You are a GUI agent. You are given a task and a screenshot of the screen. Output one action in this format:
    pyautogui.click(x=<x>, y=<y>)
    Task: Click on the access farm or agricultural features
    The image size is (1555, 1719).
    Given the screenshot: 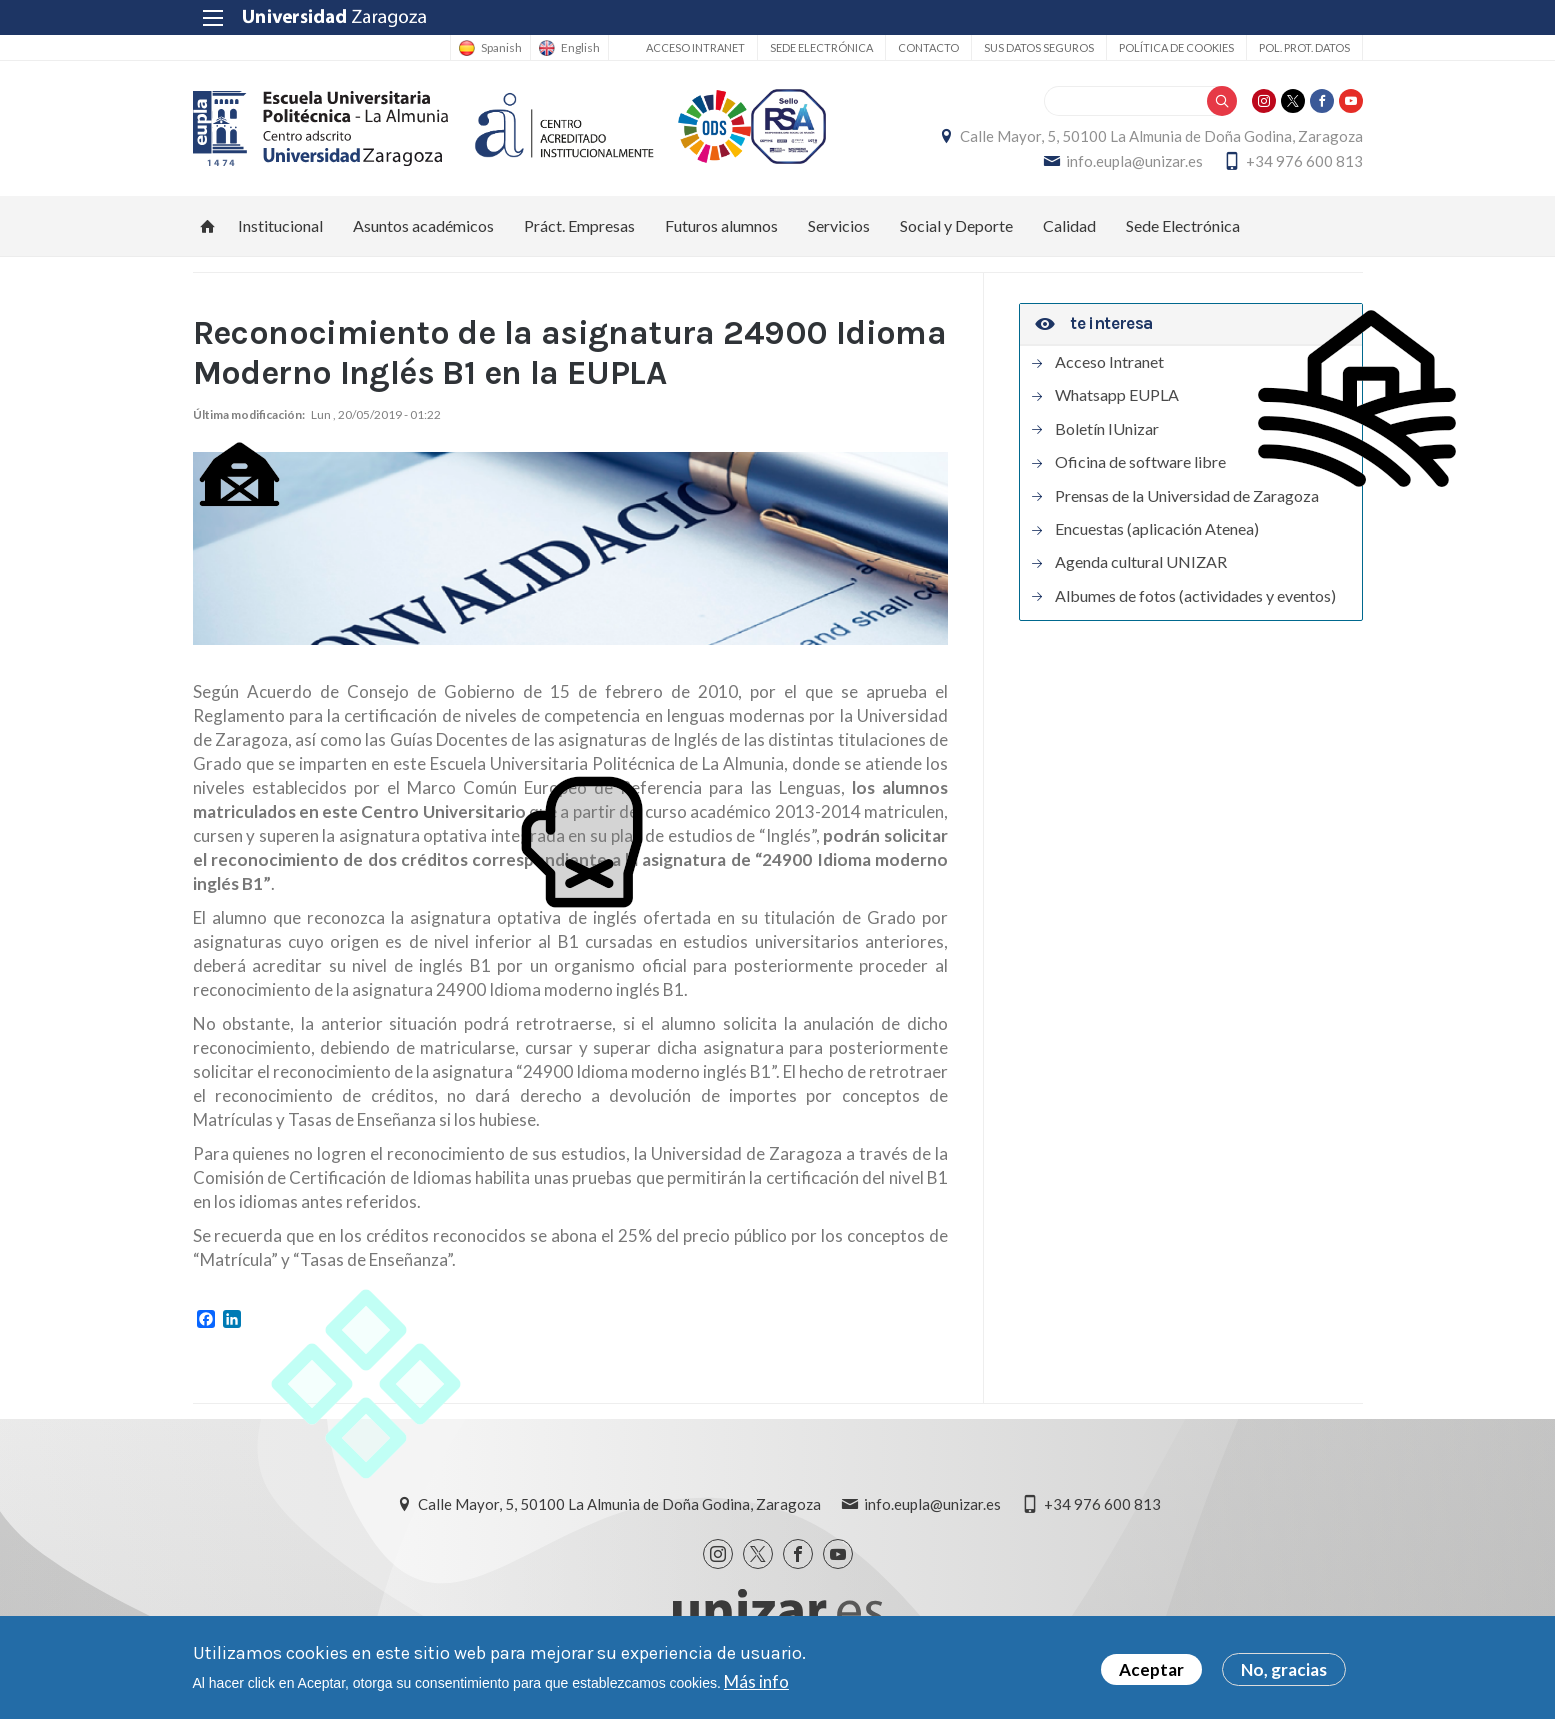 What is the action you would take?
    pyautogui.click(x=1357, y=402)
    